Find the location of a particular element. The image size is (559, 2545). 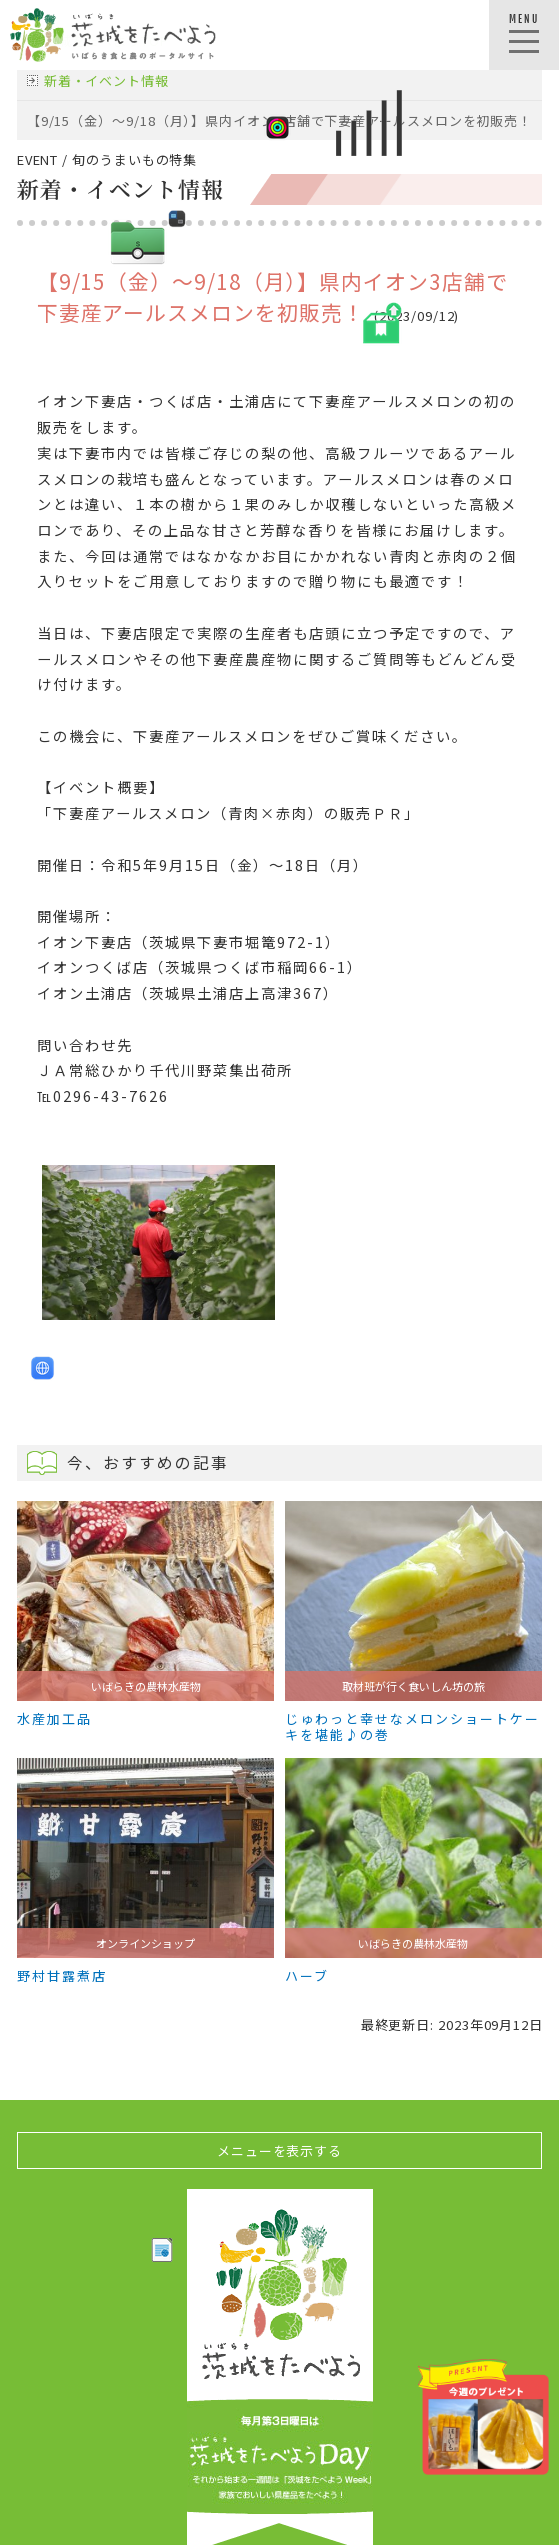

a libreoffice web document file is located at coordinates (162, 2250).